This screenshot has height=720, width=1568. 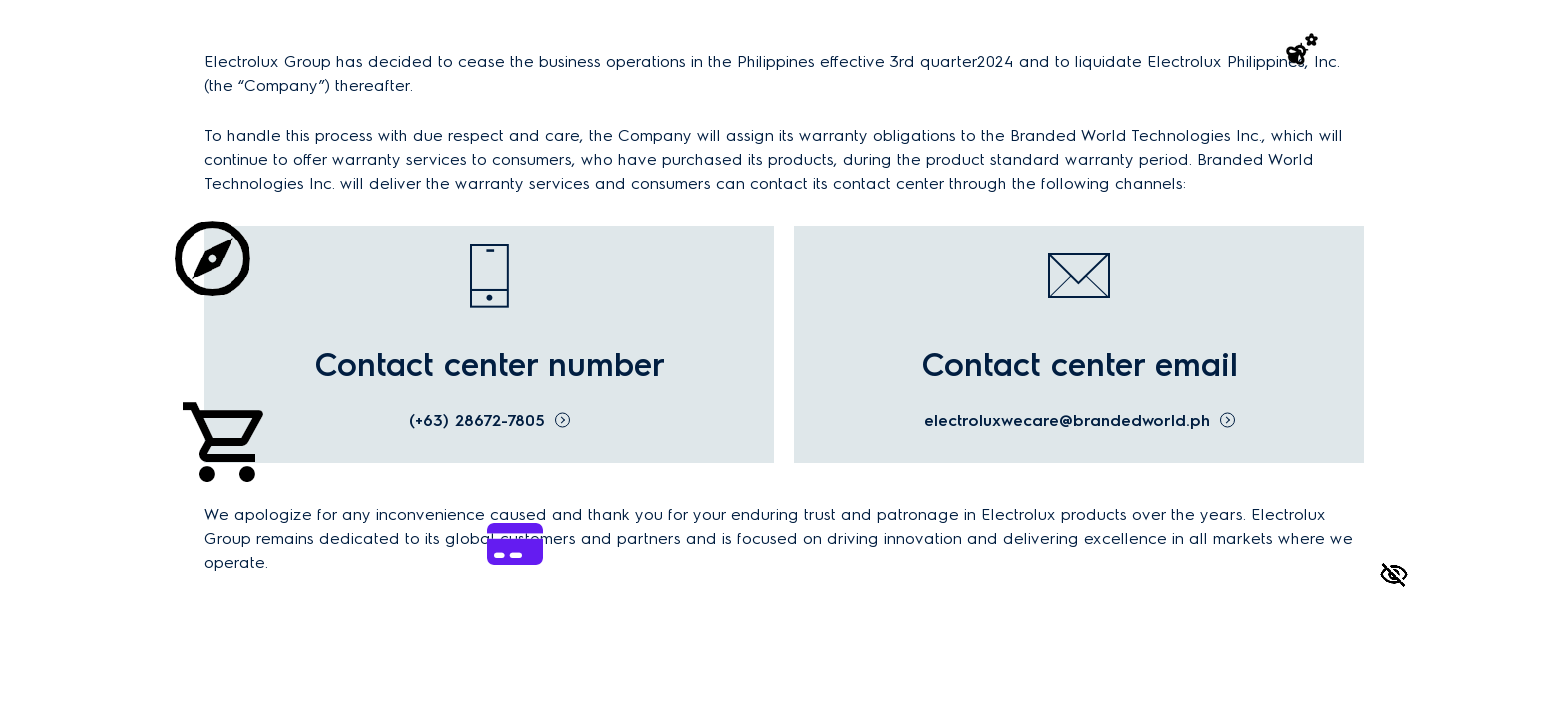 What do you see at coordinates (1394, 575) in the screenshot?
I see `hide password or sensitive content` at bounding box center [1394, 575].